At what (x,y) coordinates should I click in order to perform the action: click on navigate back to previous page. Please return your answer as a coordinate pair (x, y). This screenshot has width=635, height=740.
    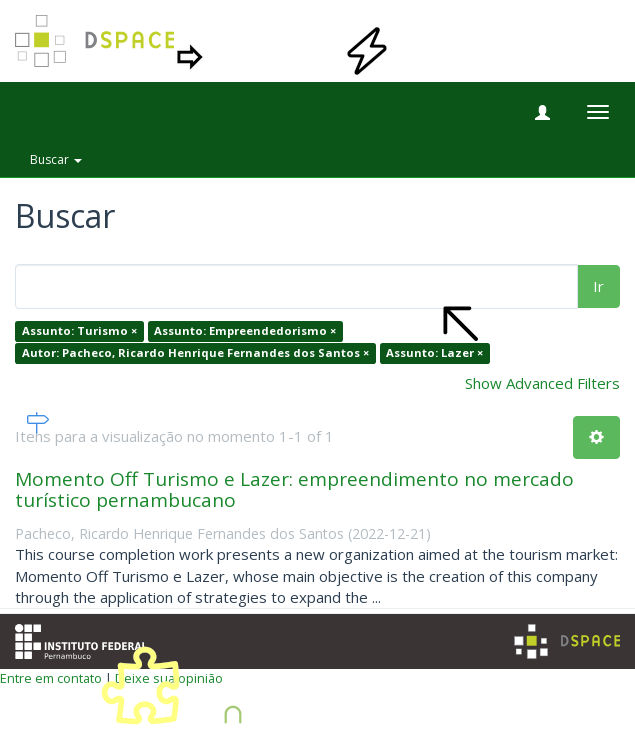
    Looking at the image, I should click on (462, 325).